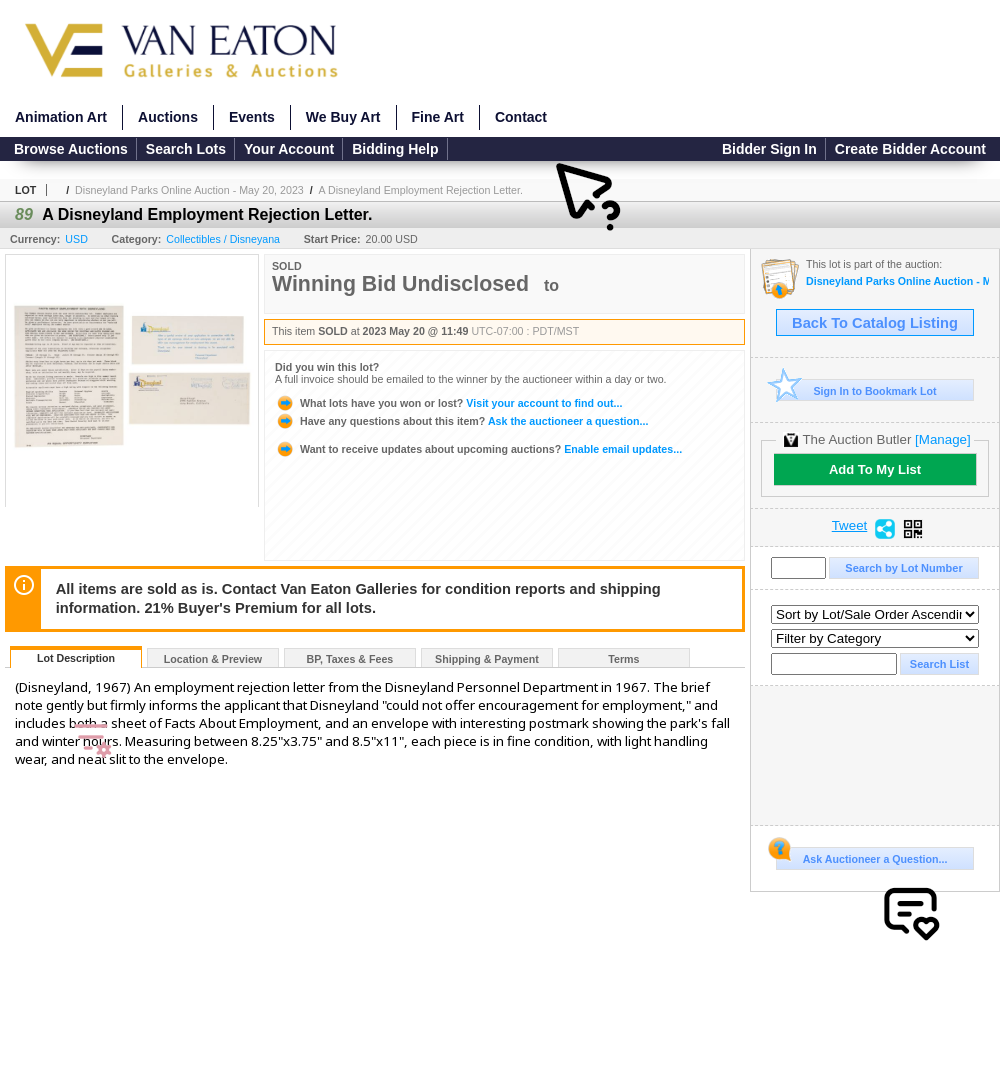 The width and height of the screenshot is (1000, 1090). What do you see at coordinates (586, 193) in the screenshot?
I see `cursor help or pointer assistance` at bounding box center [586, 193].